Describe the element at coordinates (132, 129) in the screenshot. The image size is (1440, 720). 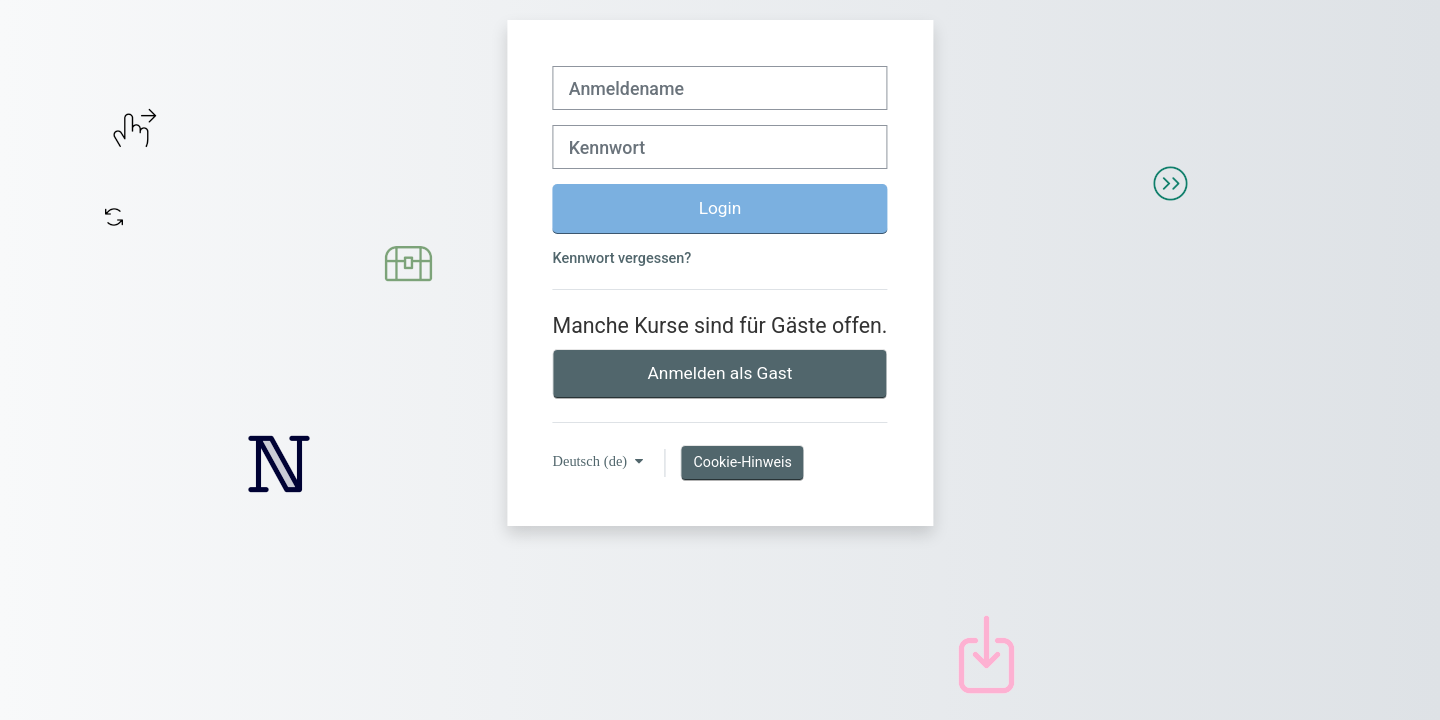
I see `swipe right to continue or proceed` at that location.